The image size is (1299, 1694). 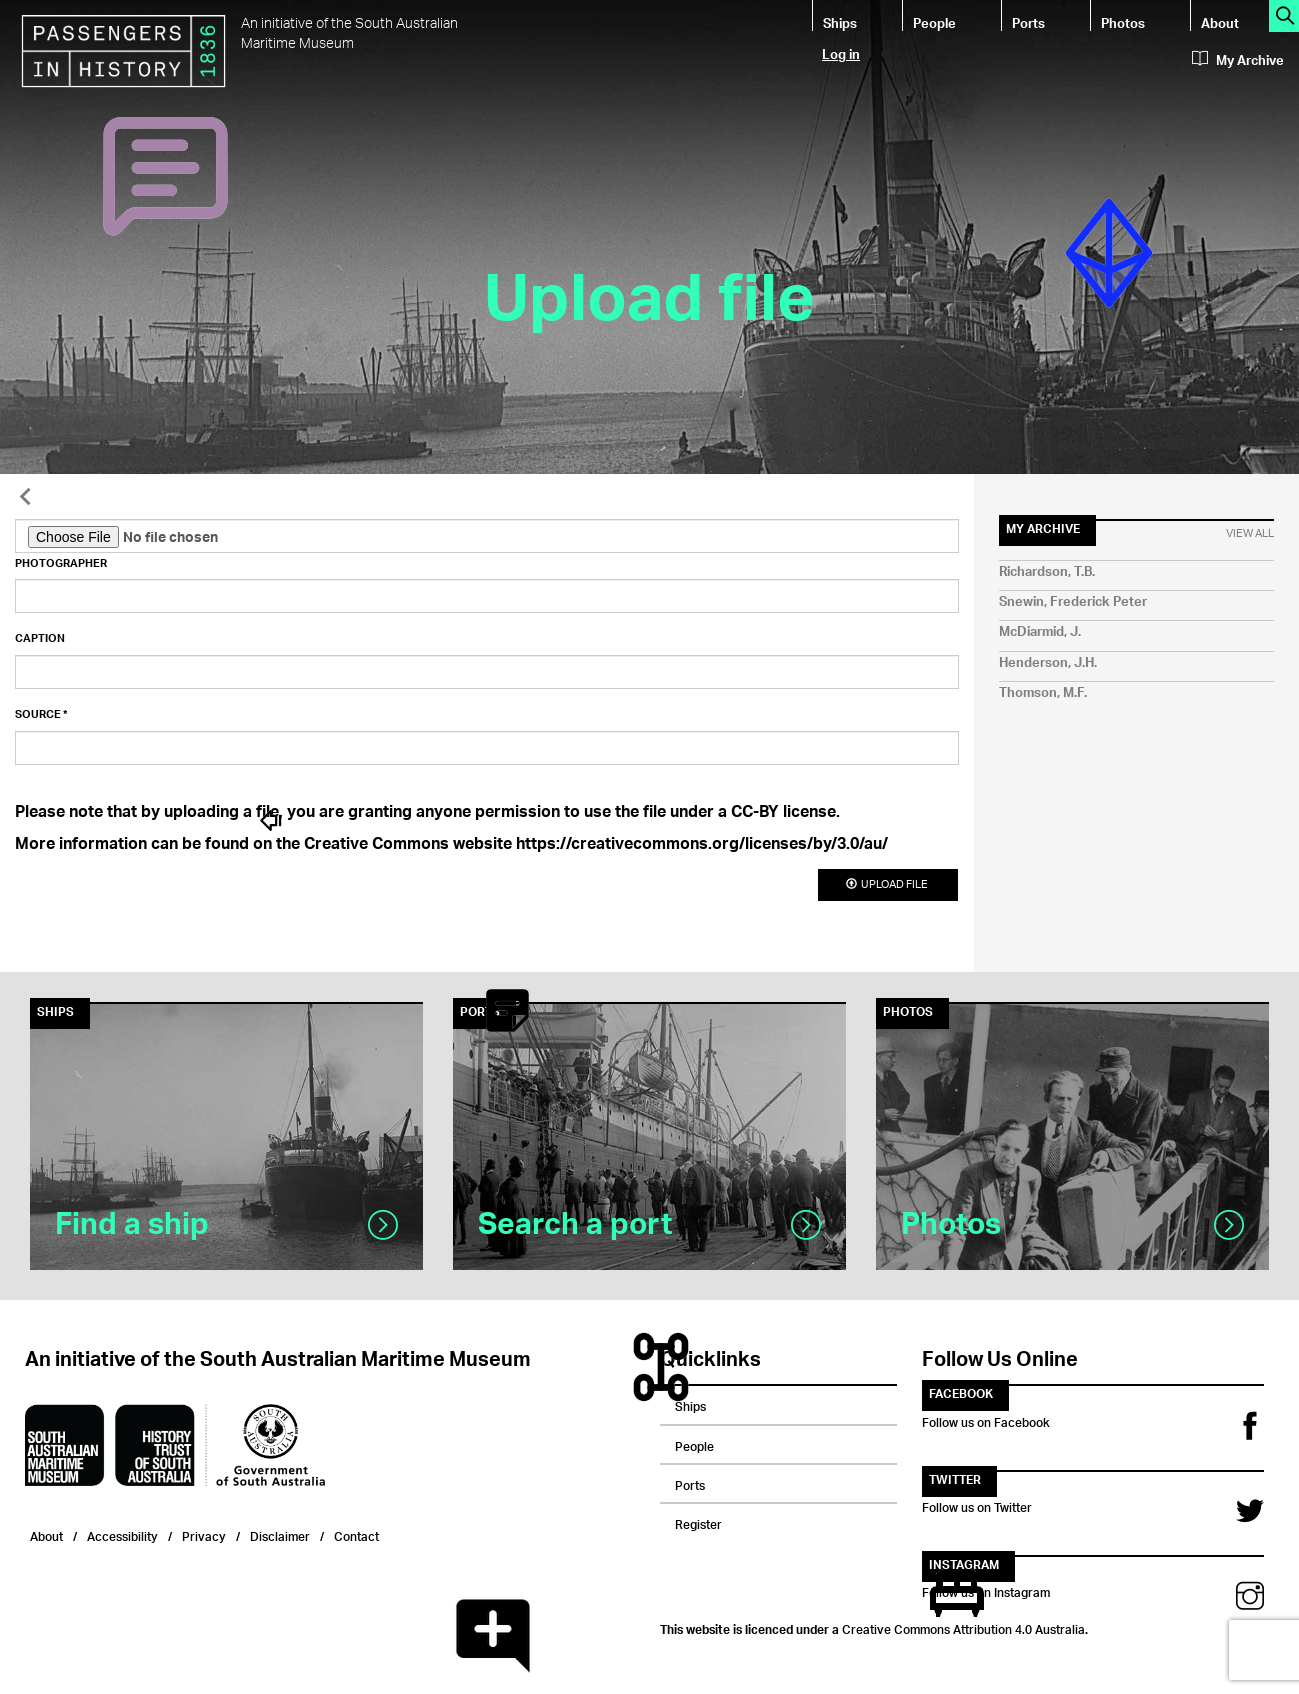 I want to click on view ethereum wallet or balance, so click(x=1109, y=253).